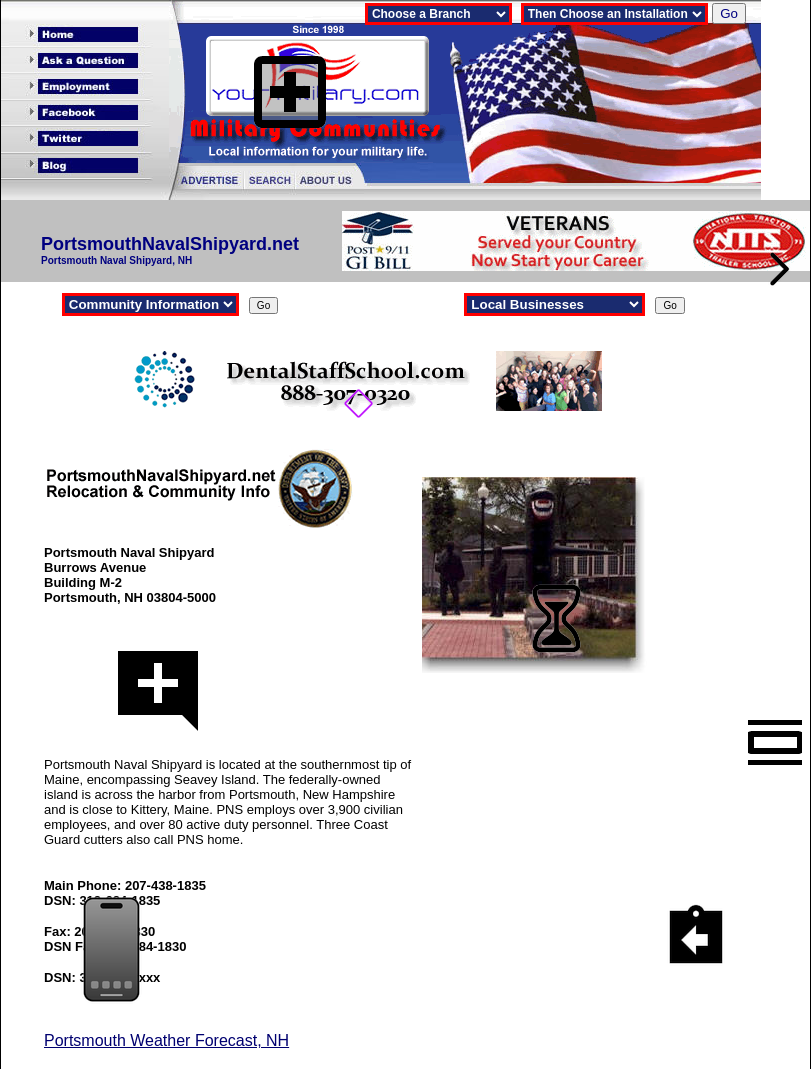  I want to click on find nearby hospitals or medical facilities, so click(290, 92).